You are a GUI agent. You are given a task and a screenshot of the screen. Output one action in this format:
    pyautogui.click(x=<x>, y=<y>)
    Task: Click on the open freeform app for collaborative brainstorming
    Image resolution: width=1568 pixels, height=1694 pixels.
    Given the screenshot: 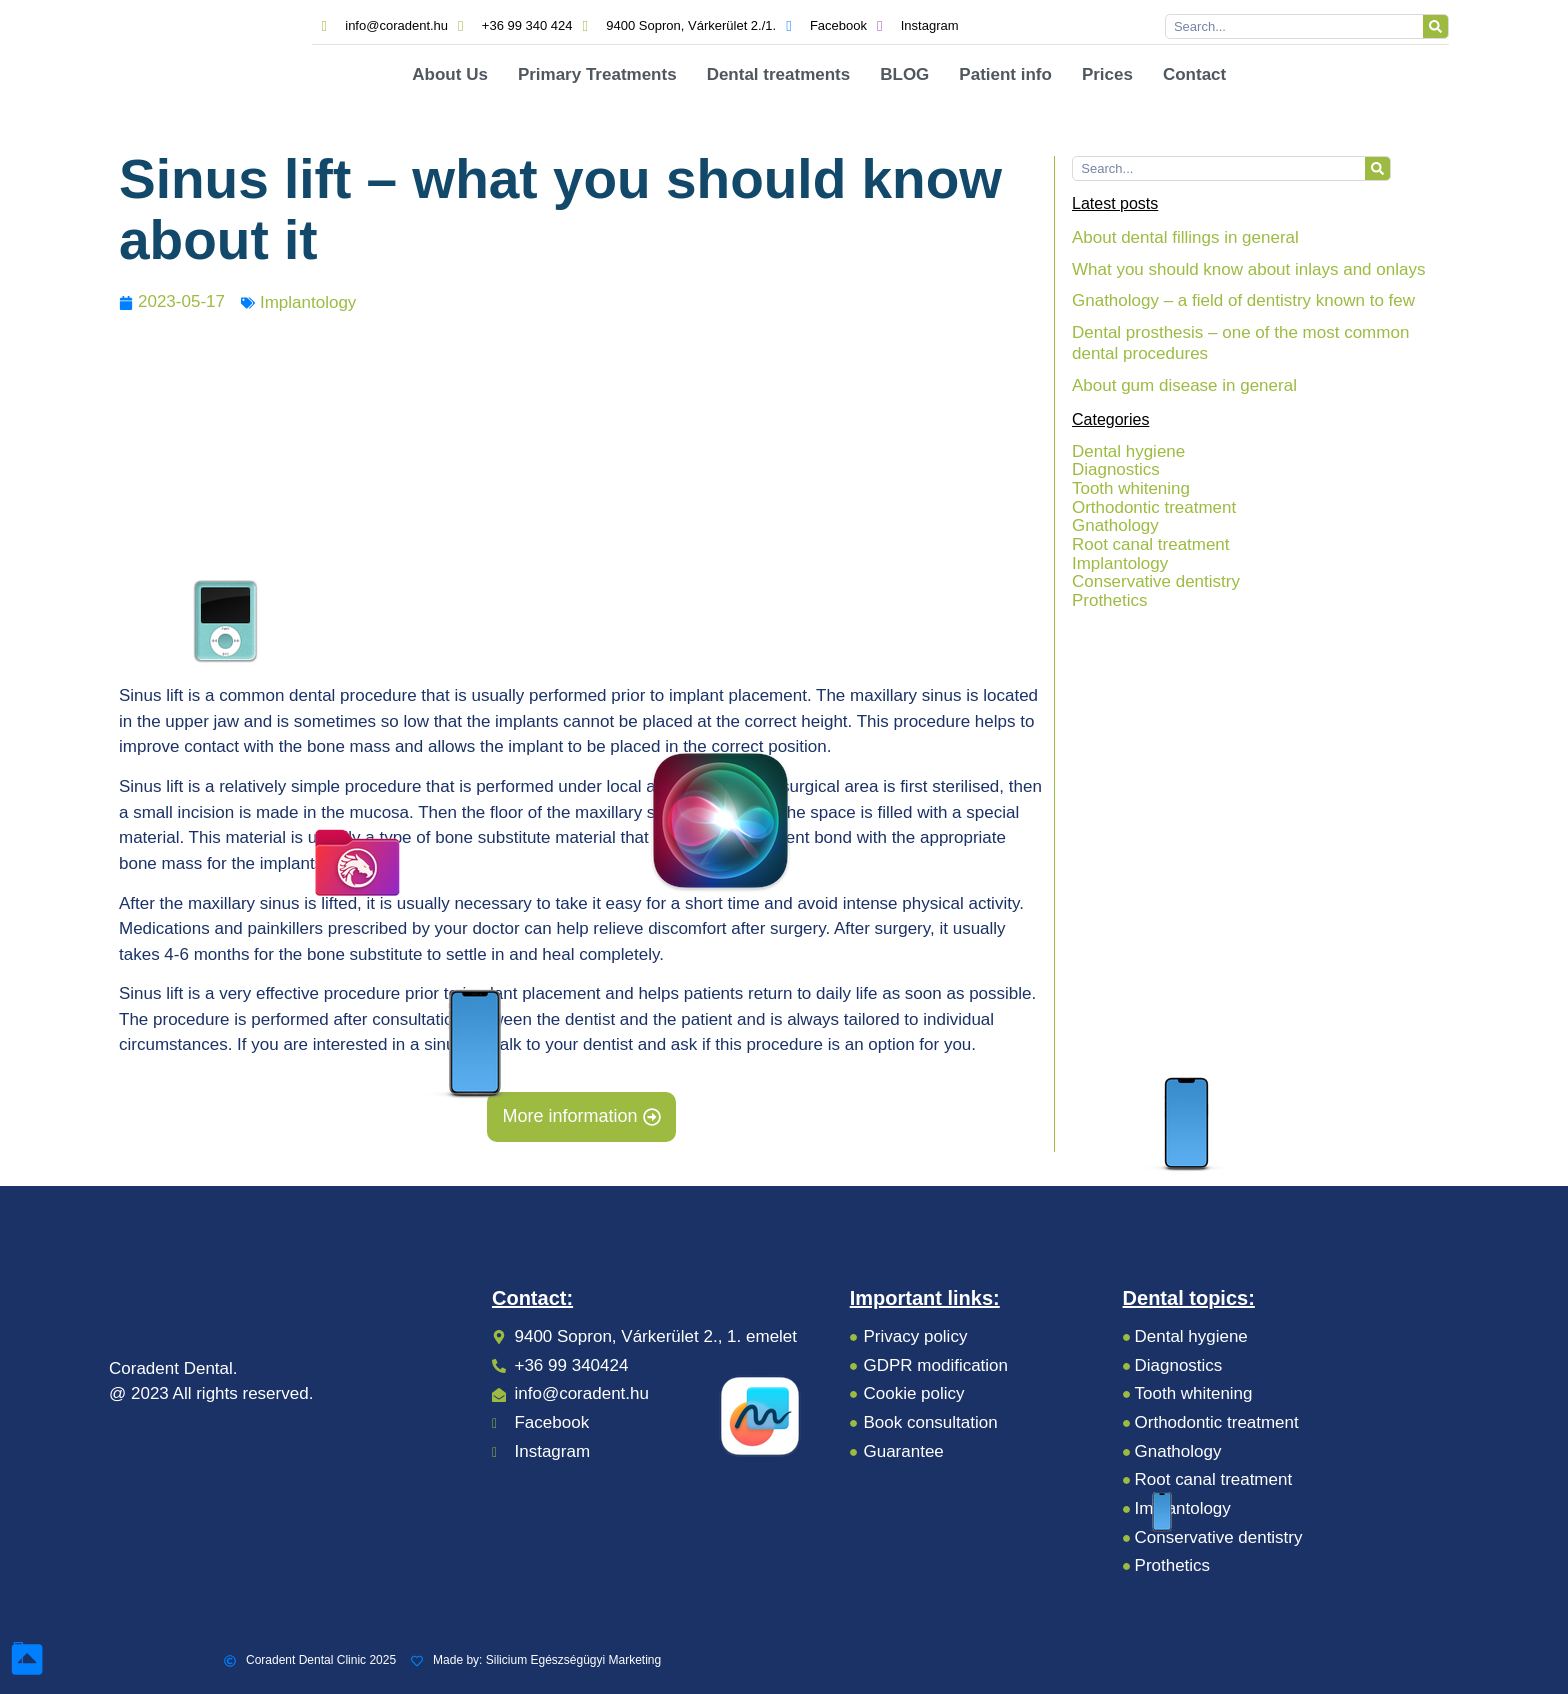 What is the action you would take?
    pyautogui.click(x=760, y=1416)
    